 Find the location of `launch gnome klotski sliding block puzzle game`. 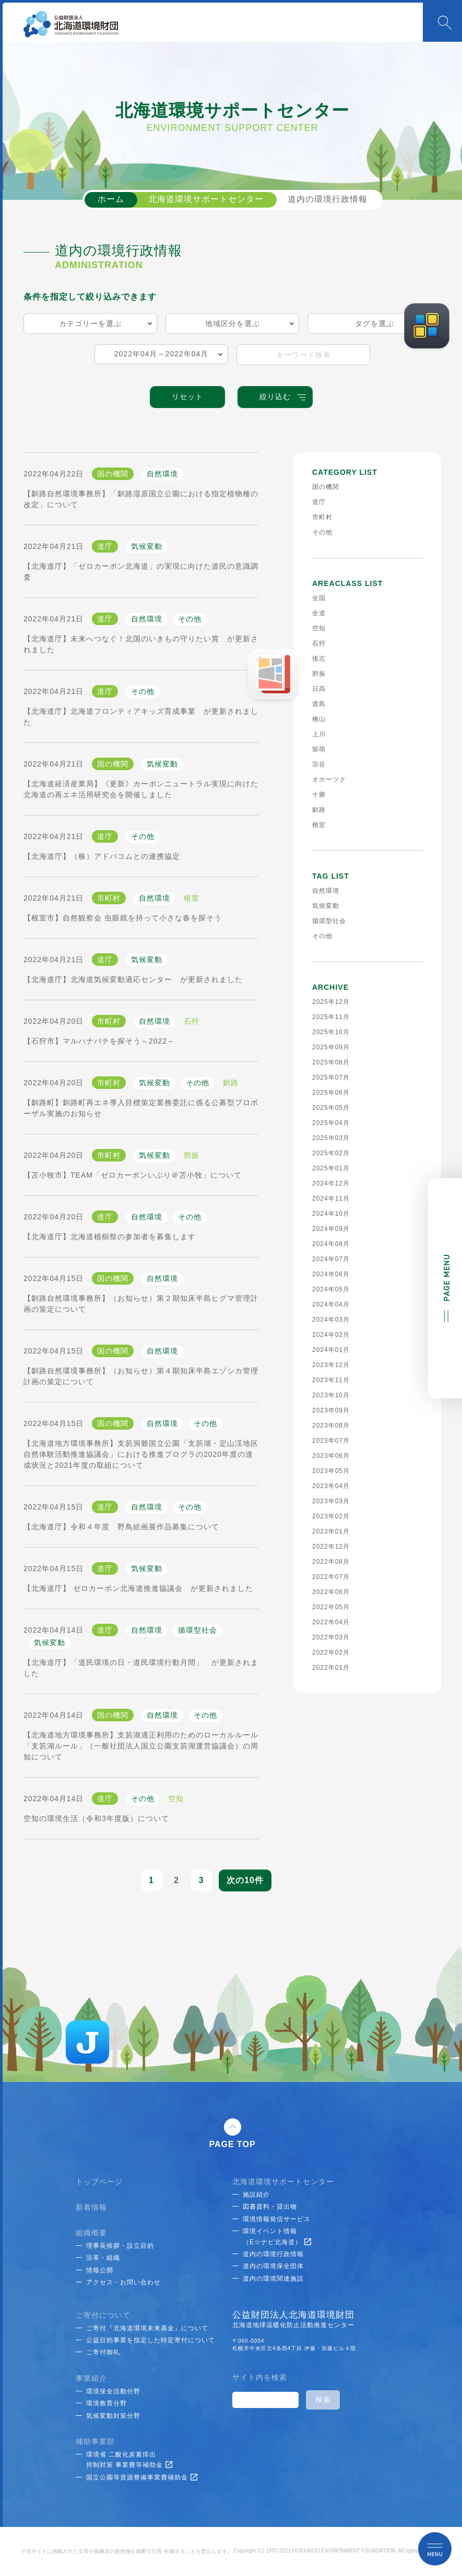

launch gnome klotski sliding block puzzle game is located at coordinates (427, 326).